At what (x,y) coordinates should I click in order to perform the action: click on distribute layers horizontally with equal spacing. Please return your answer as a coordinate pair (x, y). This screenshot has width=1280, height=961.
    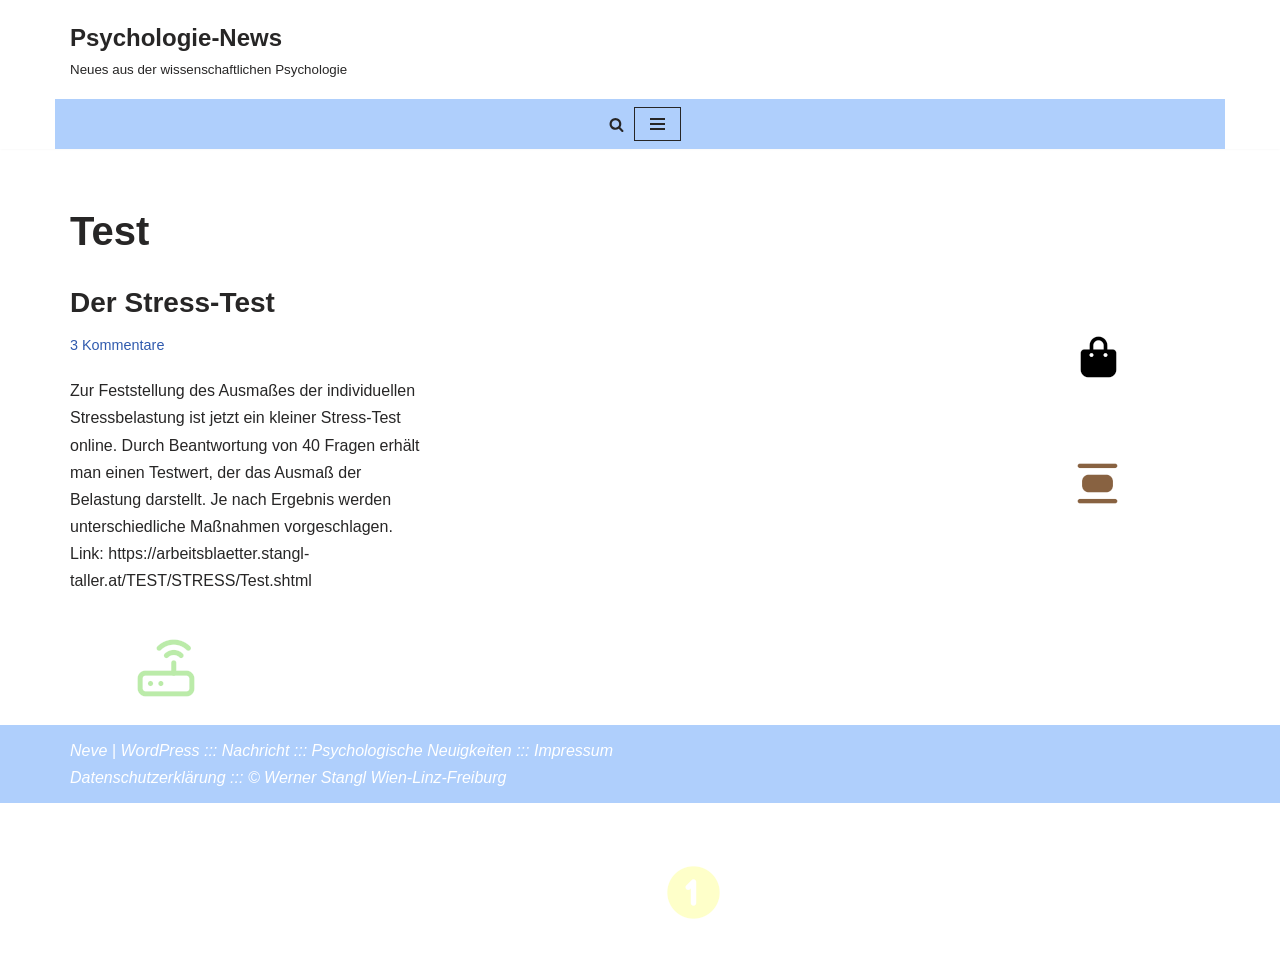
    Looking at the image, I should click on (1097, 483).